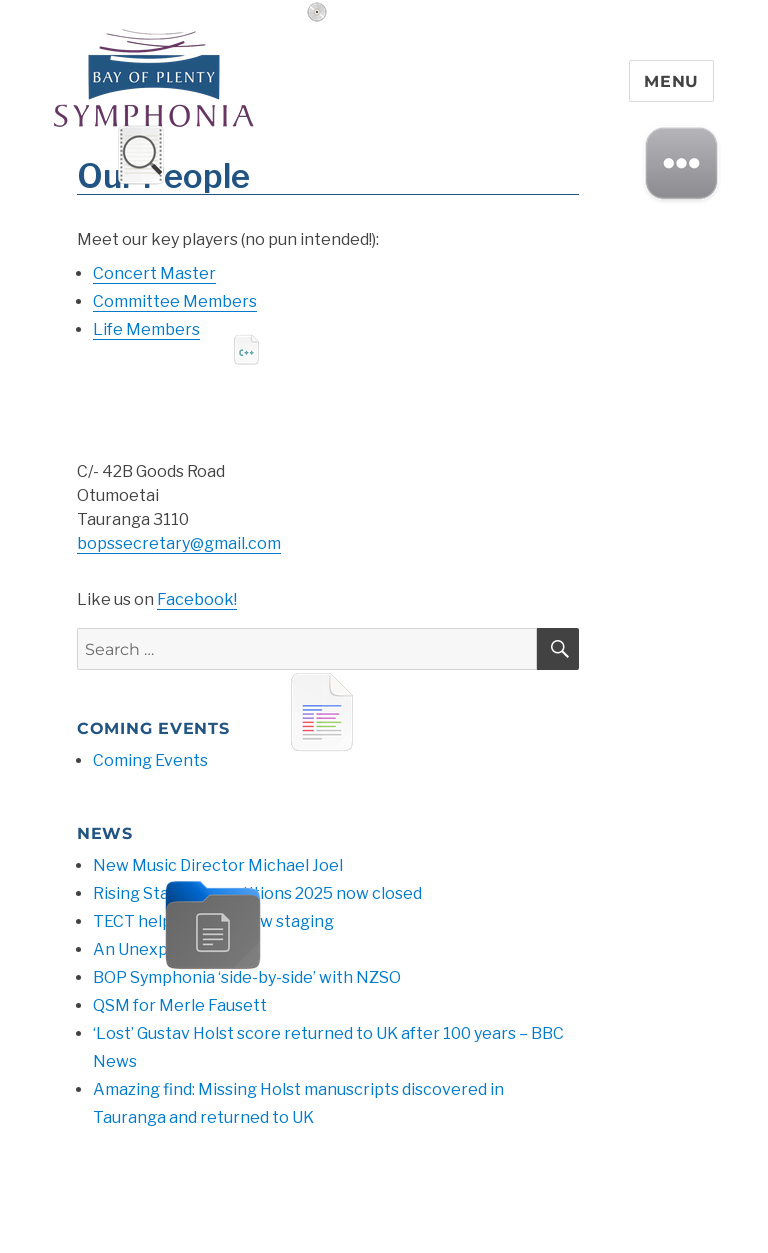 This screenshot has width=768, height=1253. What do you see at coordinates (322, 712) in the screenshot?
I see `a script or code file` at bounding box center [322, 712].